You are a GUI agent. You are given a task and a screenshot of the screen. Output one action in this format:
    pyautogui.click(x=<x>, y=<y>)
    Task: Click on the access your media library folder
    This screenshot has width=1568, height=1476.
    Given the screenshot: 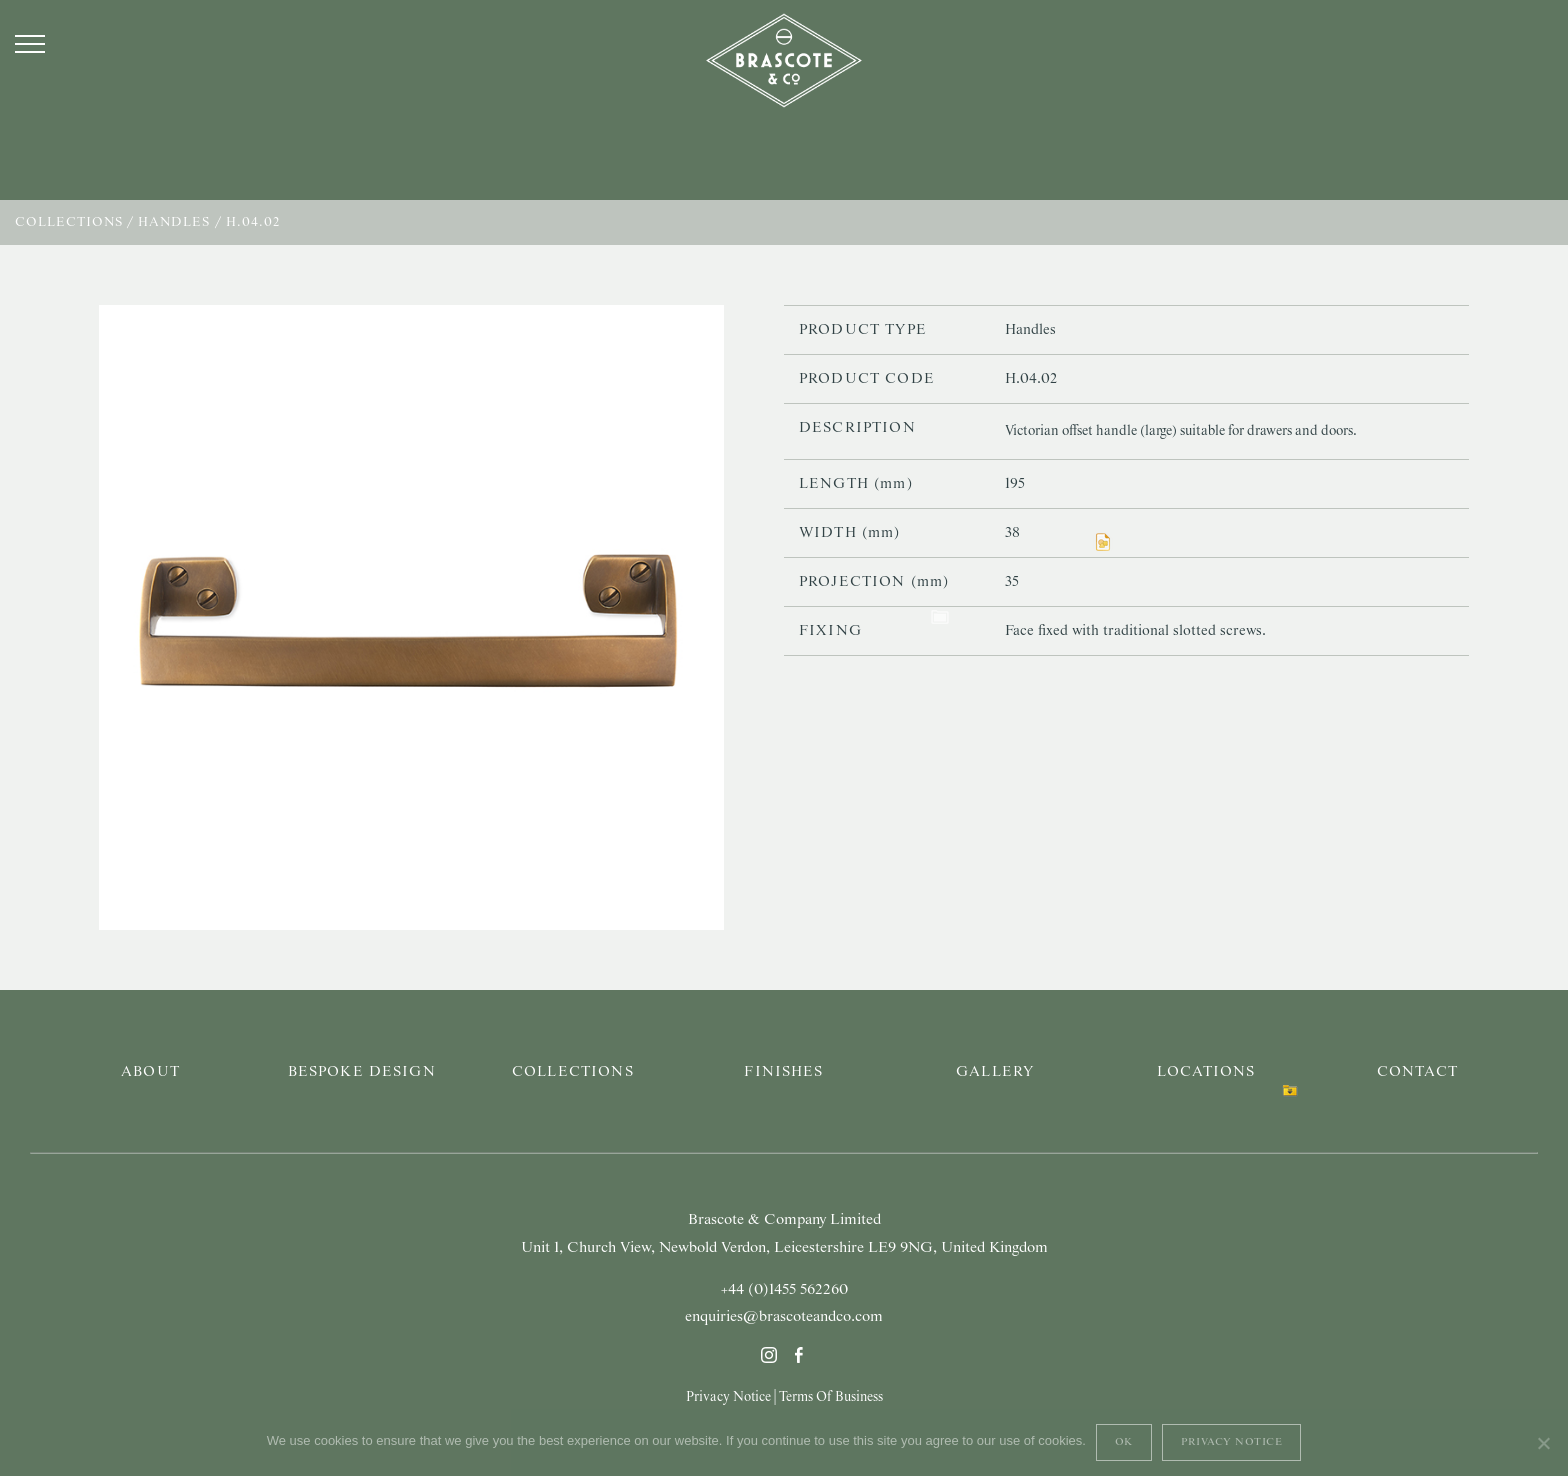 What is the action you would take?
    pyautogui.click(x=940, y=617)
    